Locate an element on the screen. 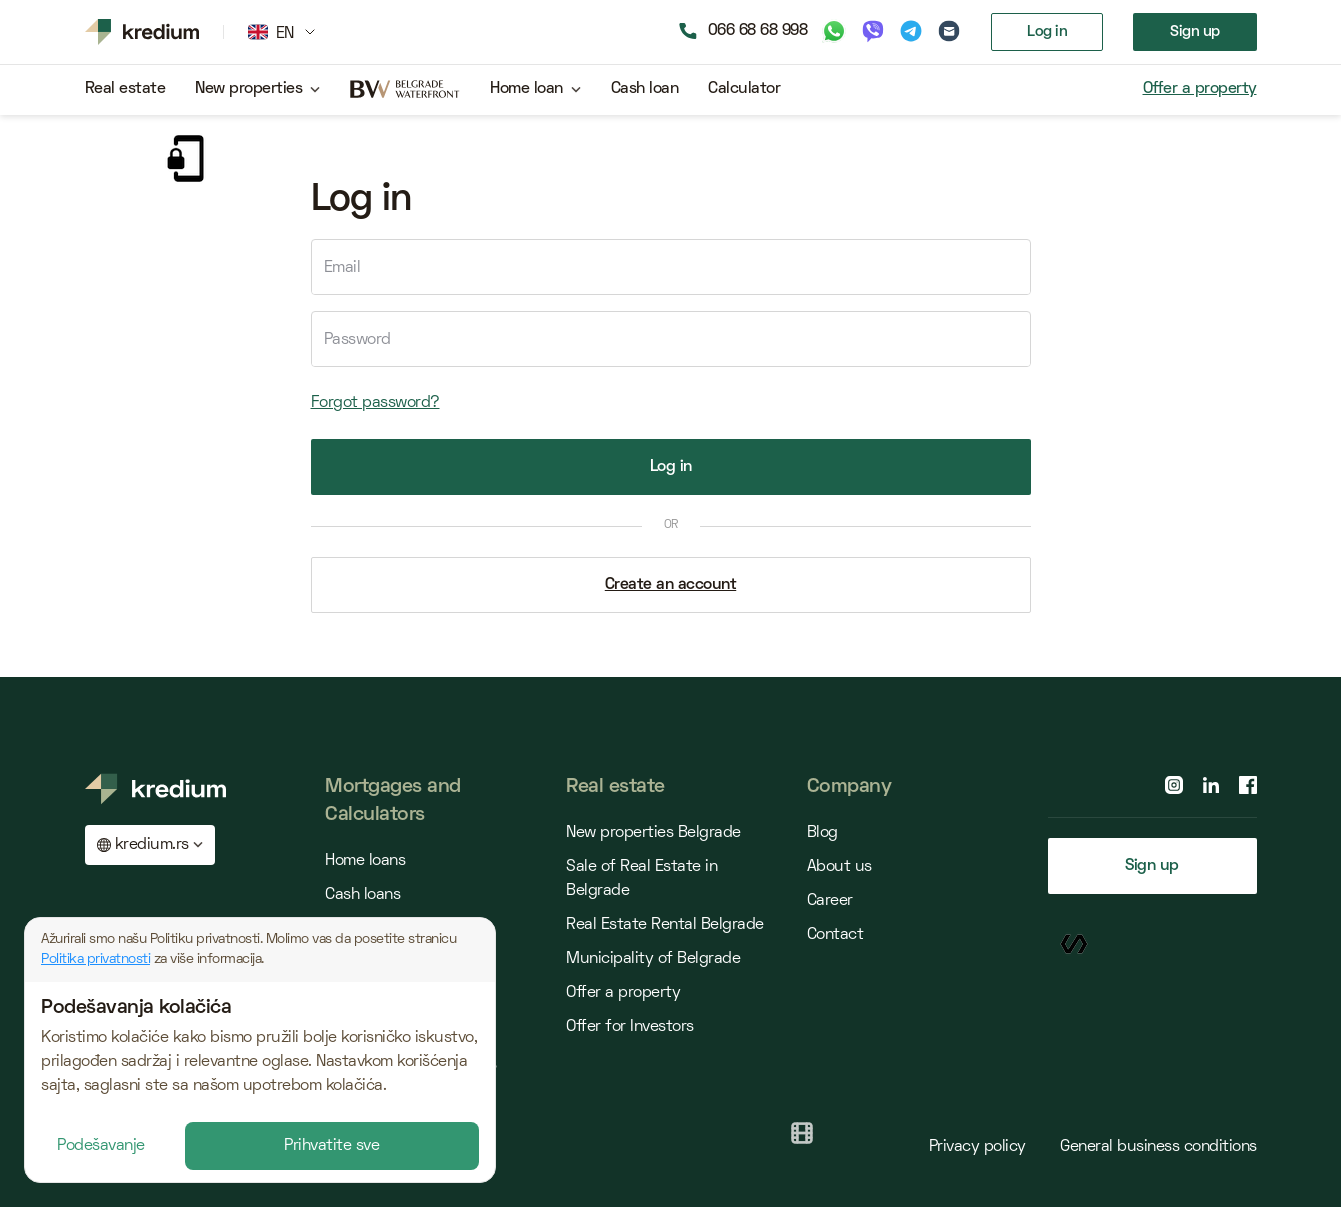 The height and width of the screenshot is (1207, 1341). polymer project logo is located at coordinates (1074, 944).